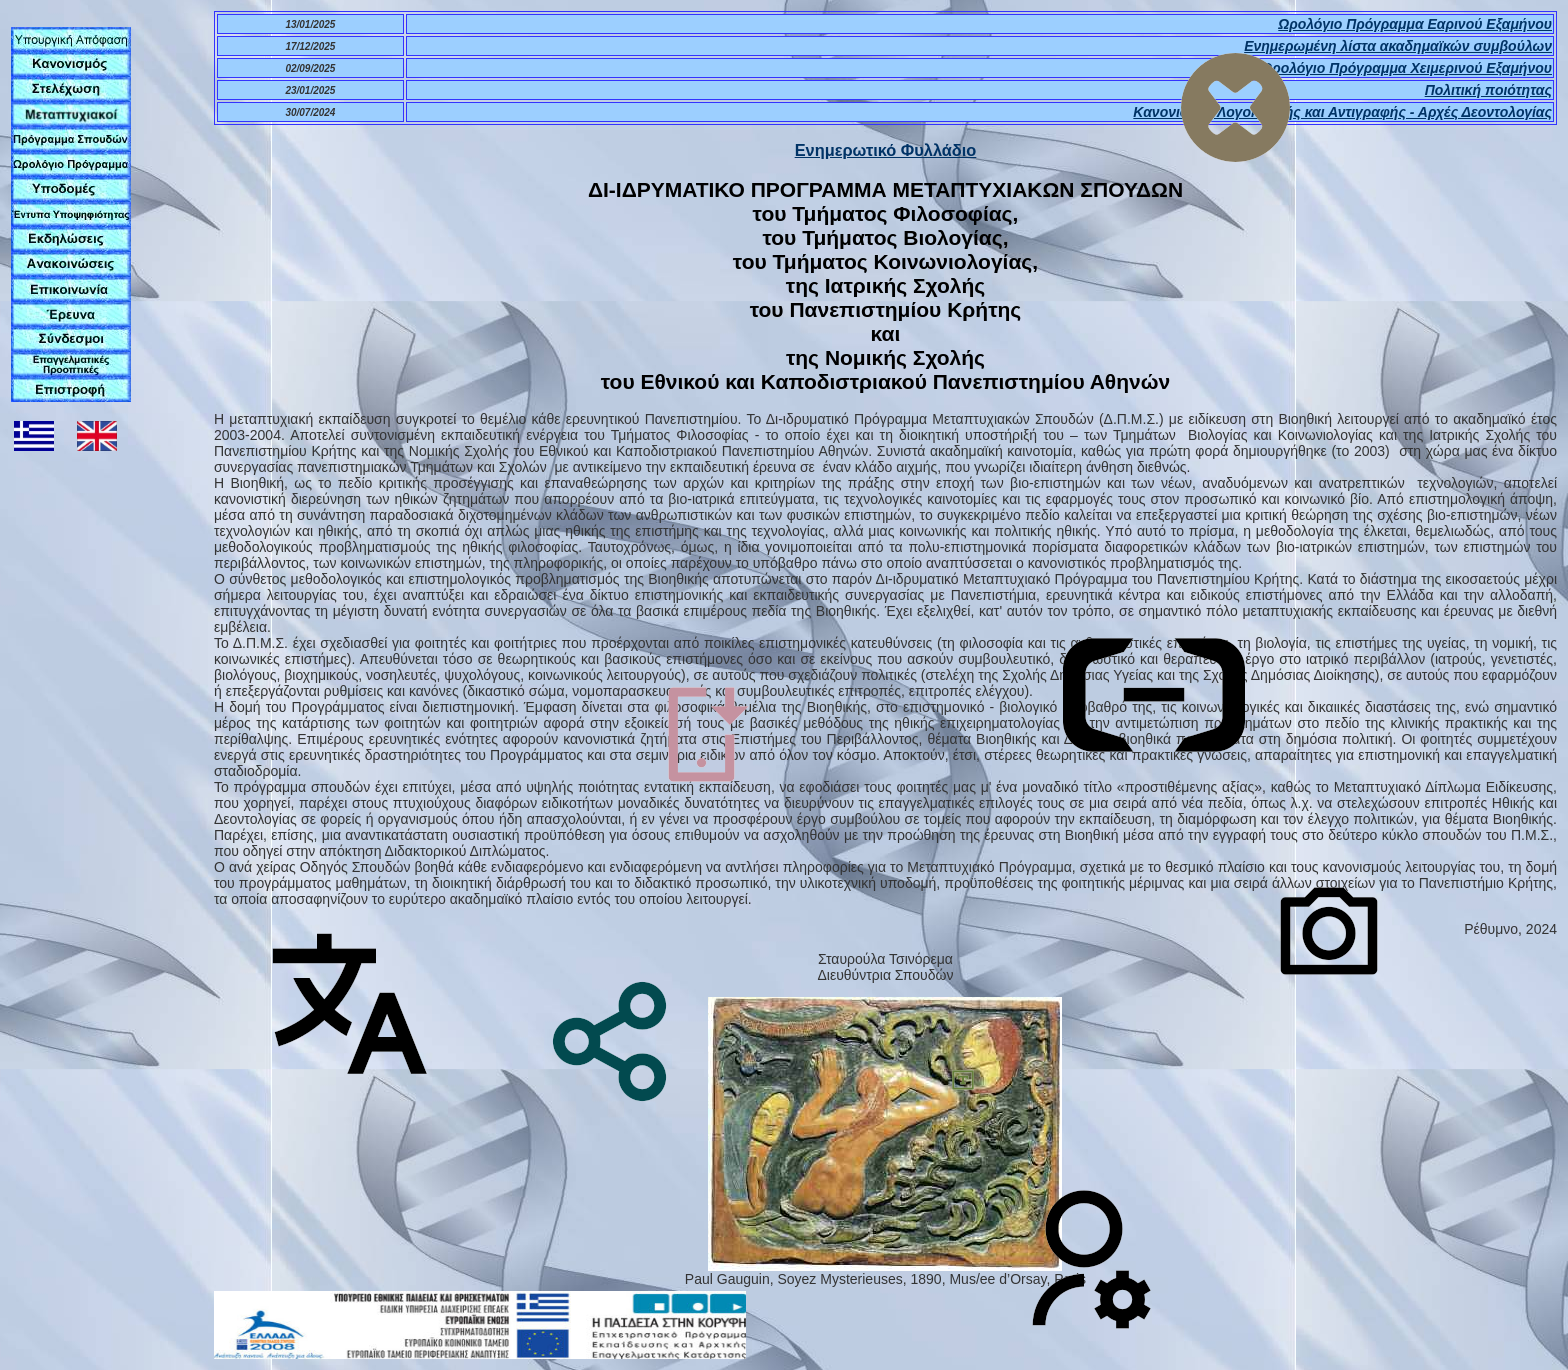 The height and width of the screenshot is (1370, 1568). Describe the element at coordinates (346, 1007) in the screenshot. I see `translate text to another language` at that location.